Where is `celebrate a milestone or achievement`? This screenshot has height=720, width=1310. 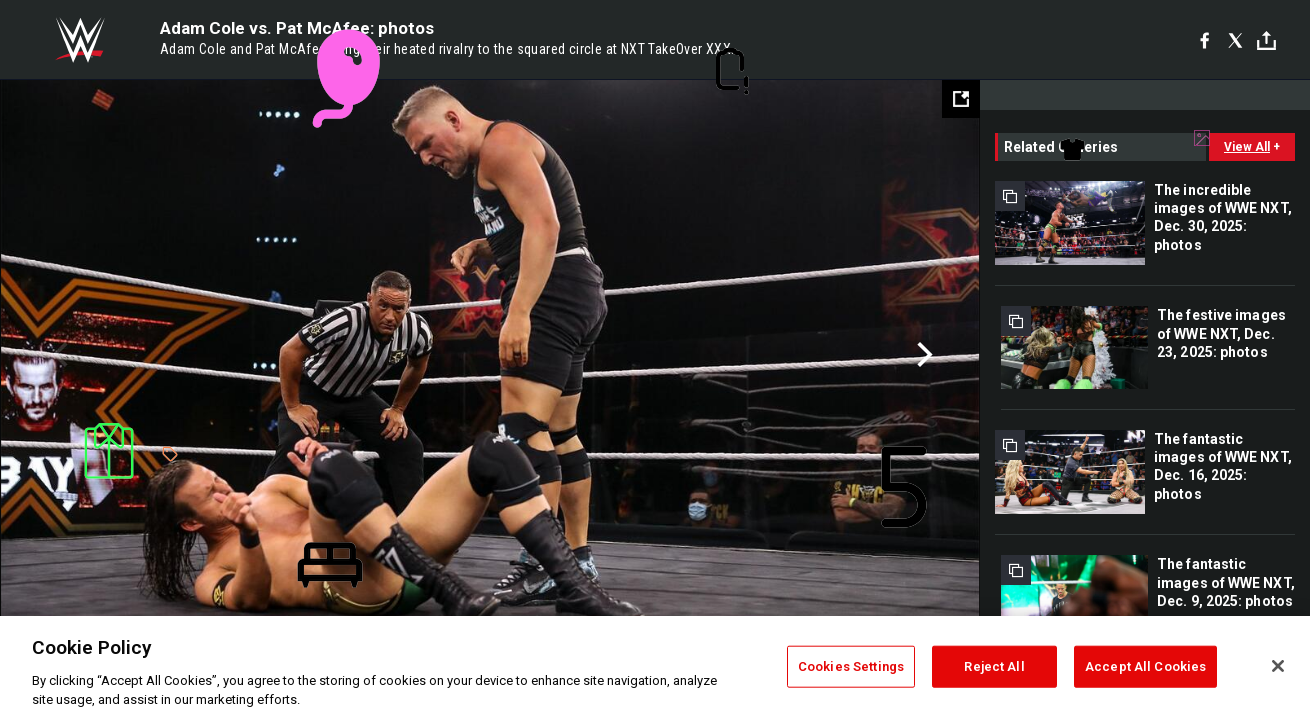 celebrate a milestone or achievement is located at coordinates (348, 78).